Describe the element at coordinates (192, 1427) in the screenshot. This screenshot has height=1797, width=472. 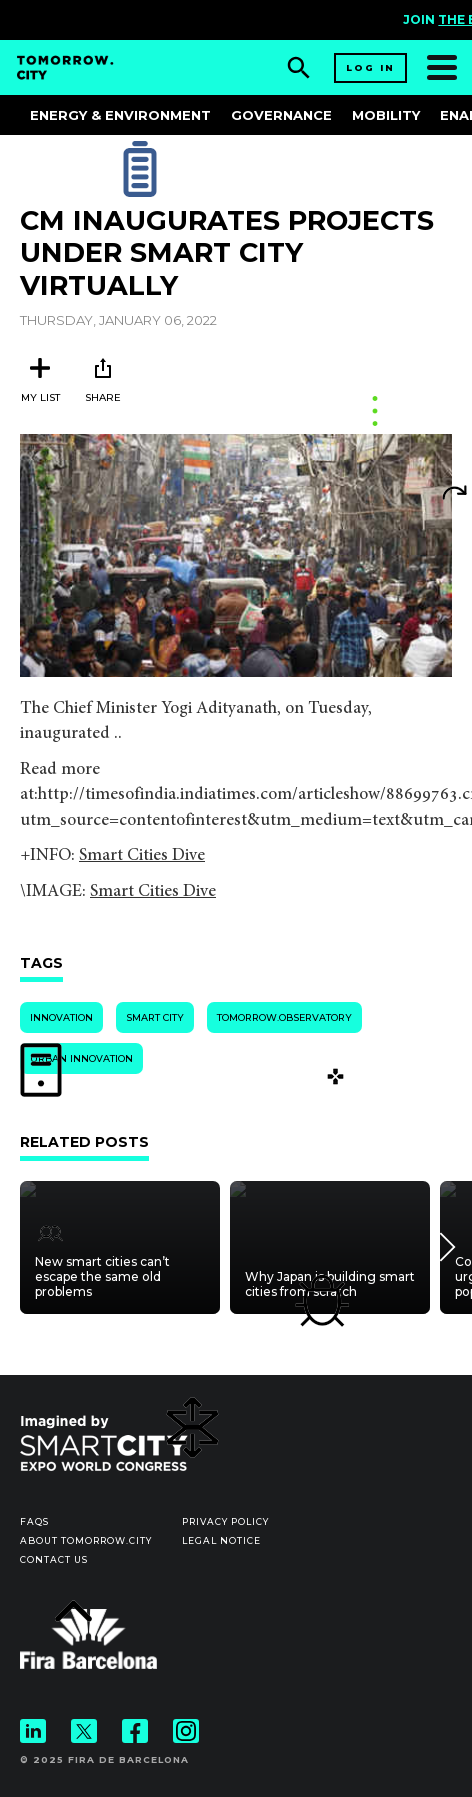
I see `expand all collapsed sections` at that location.